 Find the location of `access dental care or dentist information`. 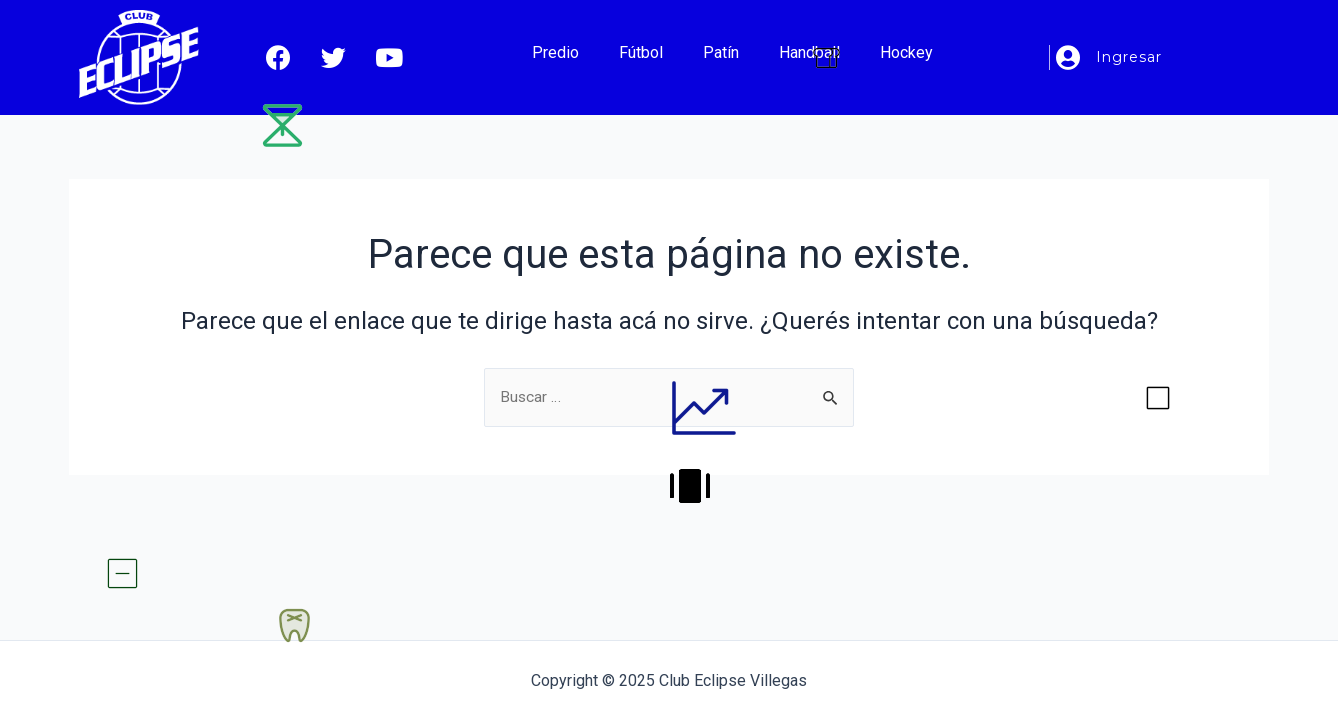

access dental care or dentist information is located at coordinates (294, 625).